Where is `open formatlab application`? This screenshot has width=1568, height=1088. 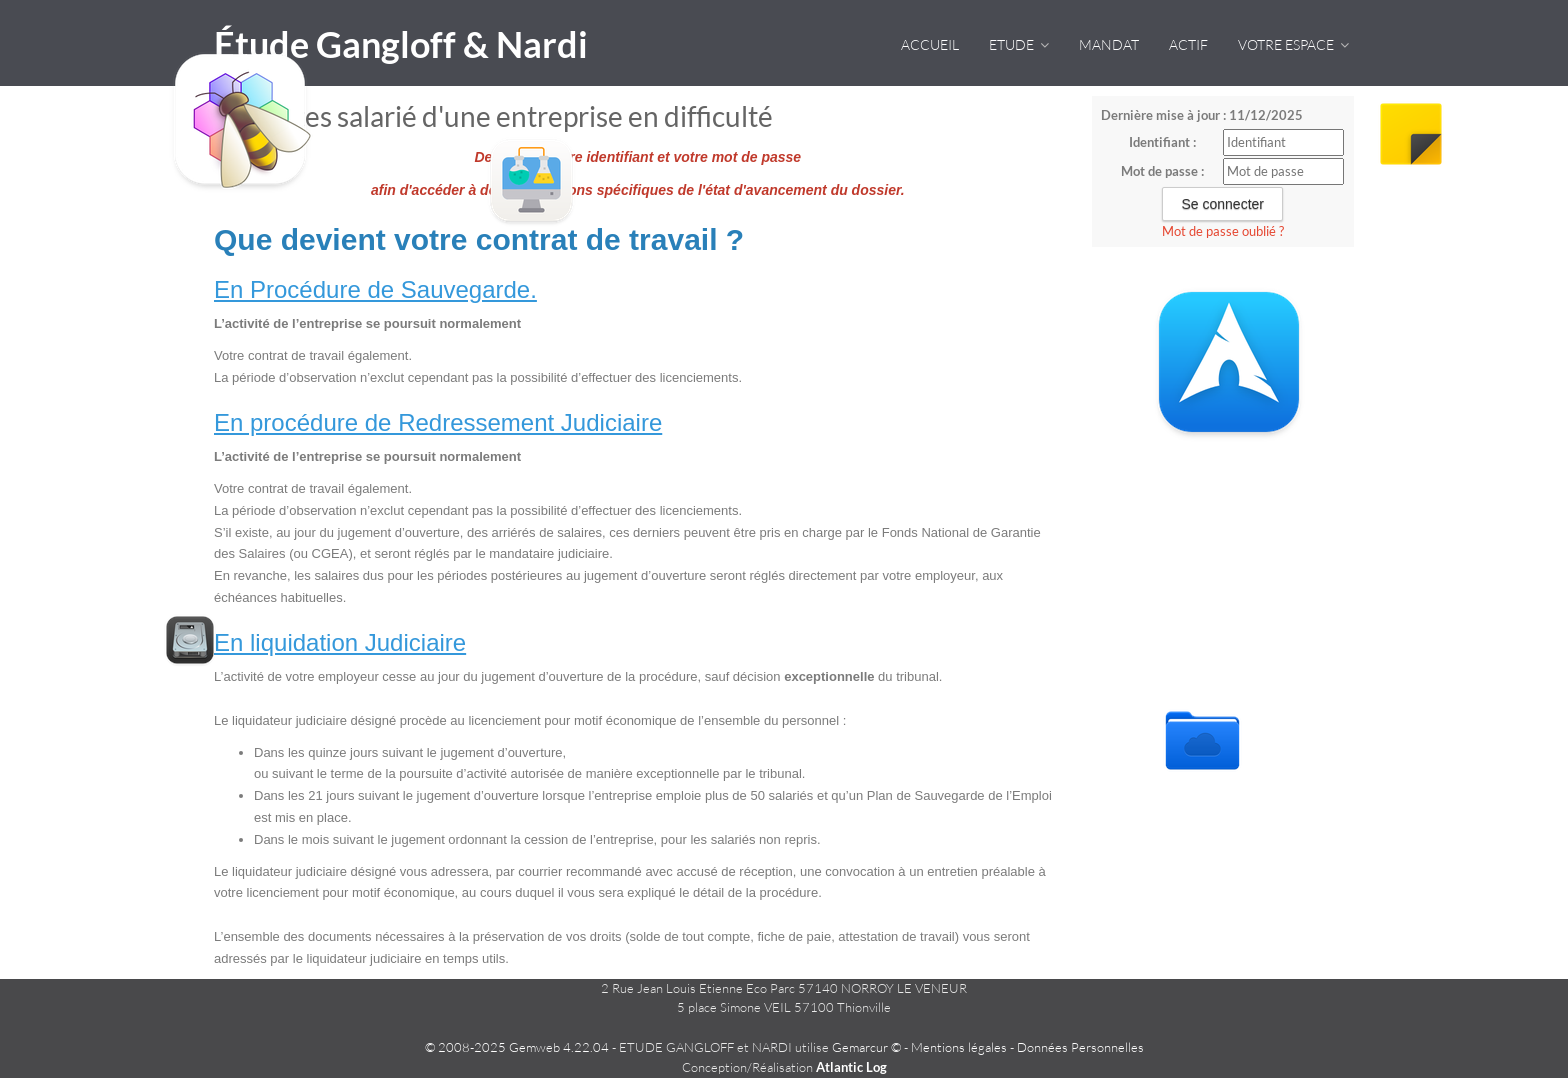
open formatlab application is located at coordinates (531, 180).